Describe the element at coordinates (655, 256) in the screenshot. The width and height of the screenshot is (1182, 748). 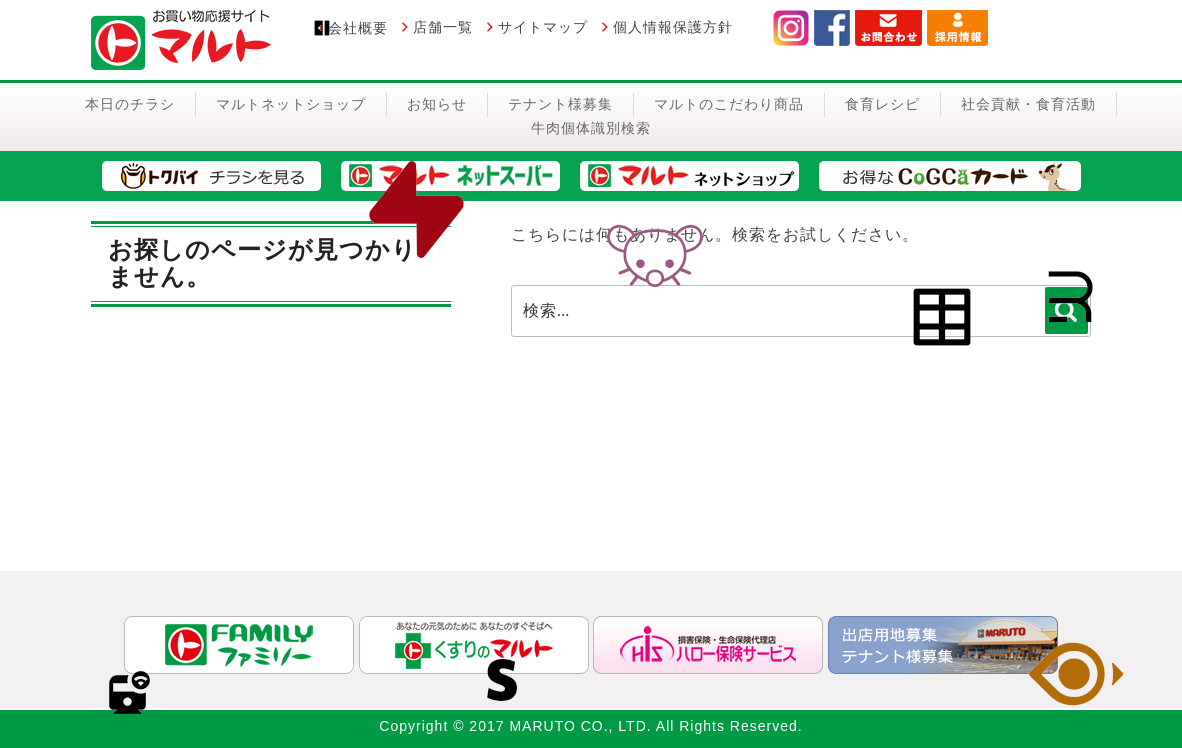
I see `open the Lemmy app` at that location.